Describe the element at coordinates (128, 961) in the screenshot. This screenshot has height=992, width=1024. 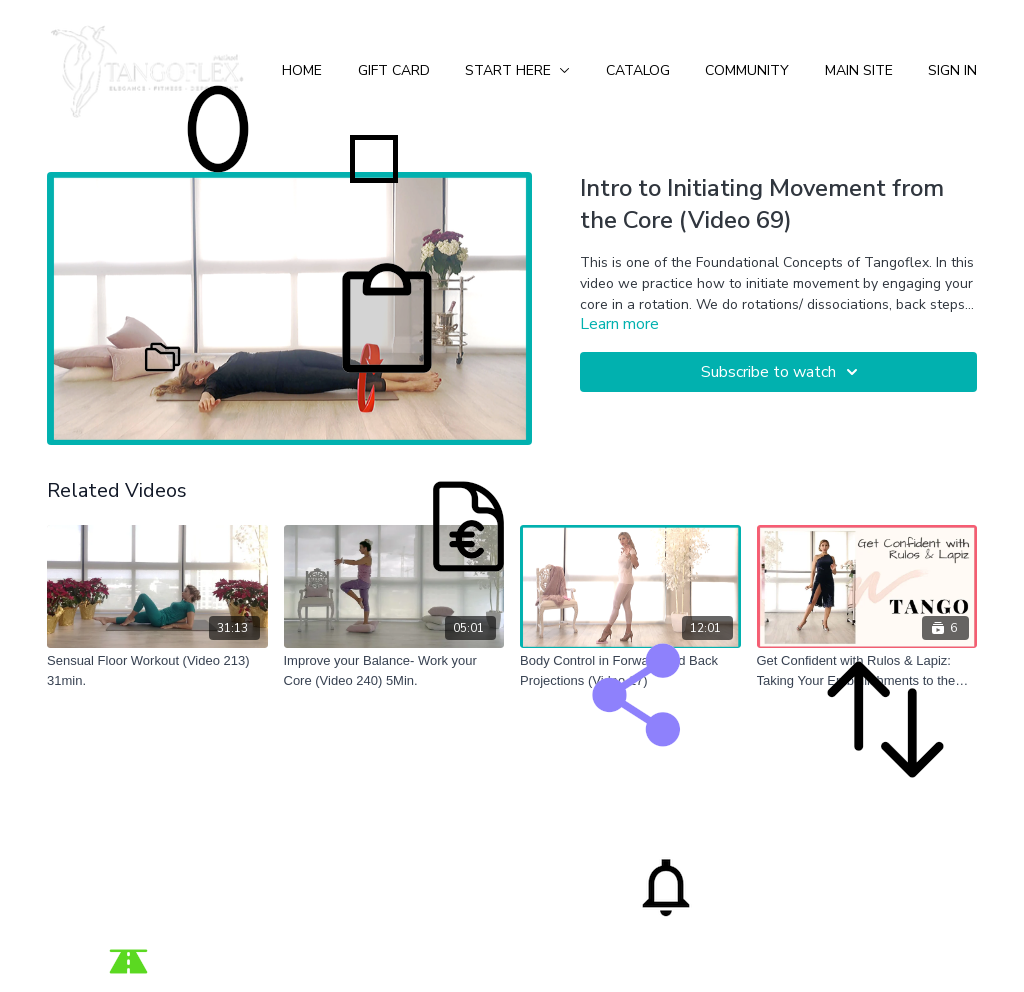
I see `view directions or navigation` at that location.